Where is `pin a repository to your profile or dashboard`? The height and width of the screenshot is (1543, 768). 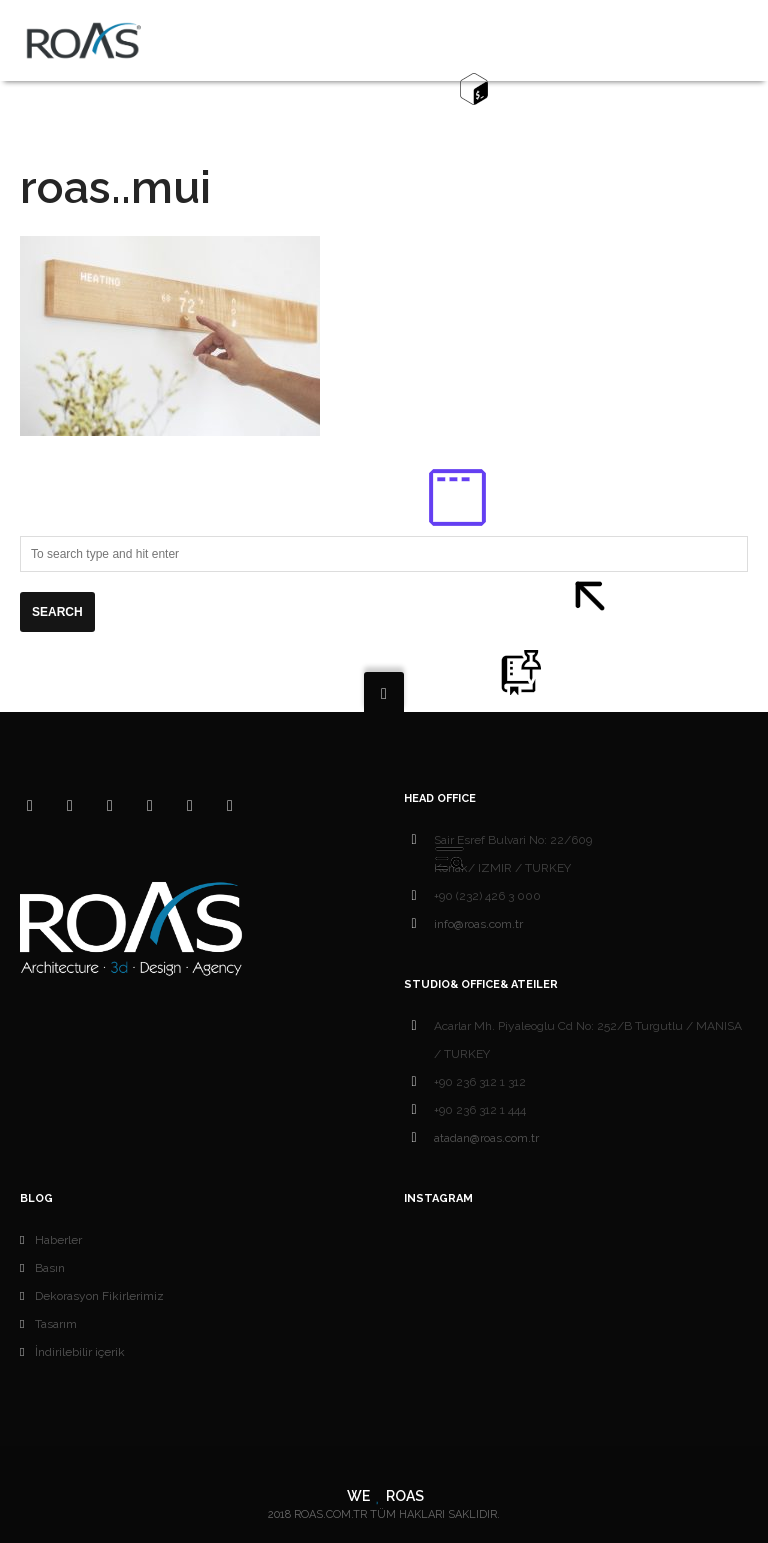 pin a repository to your profile or dashboard is located at coordinates (518, 672).